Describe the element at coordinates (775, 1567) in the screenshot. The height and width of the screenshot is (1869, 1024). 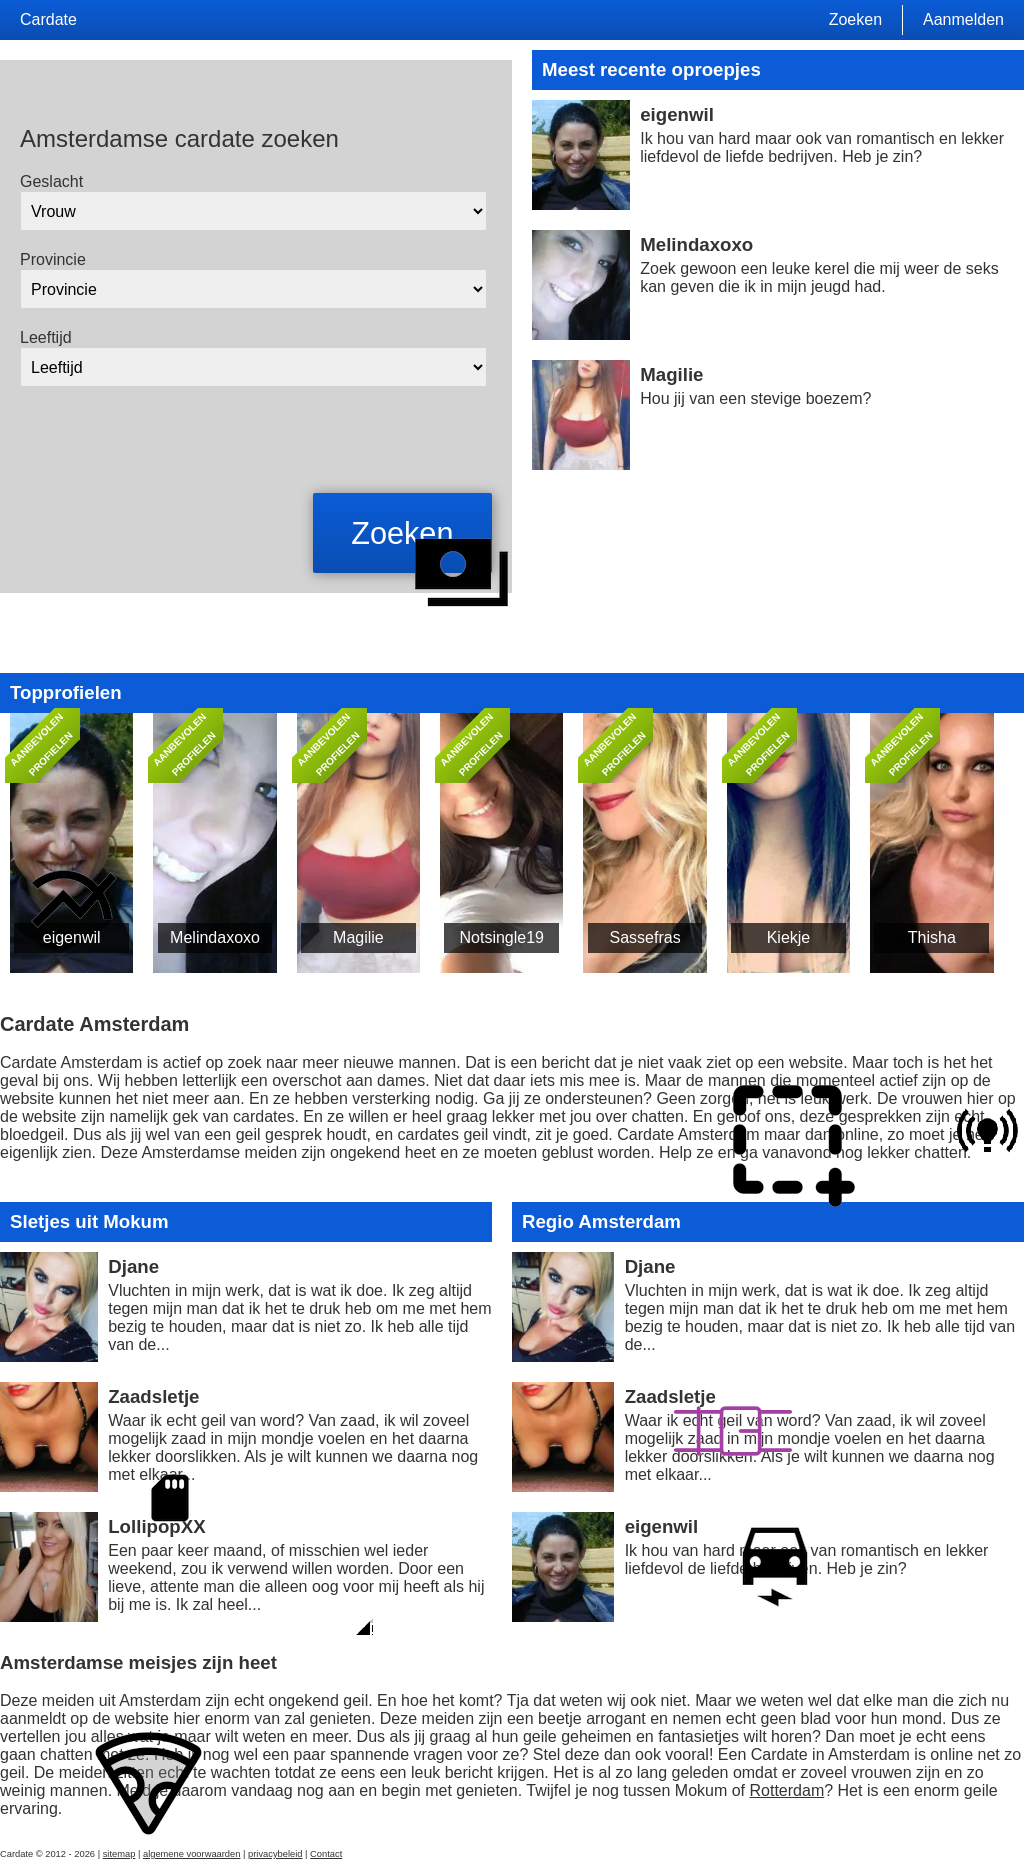
I see `locate nearby electric vehicle charging stations` at that location.